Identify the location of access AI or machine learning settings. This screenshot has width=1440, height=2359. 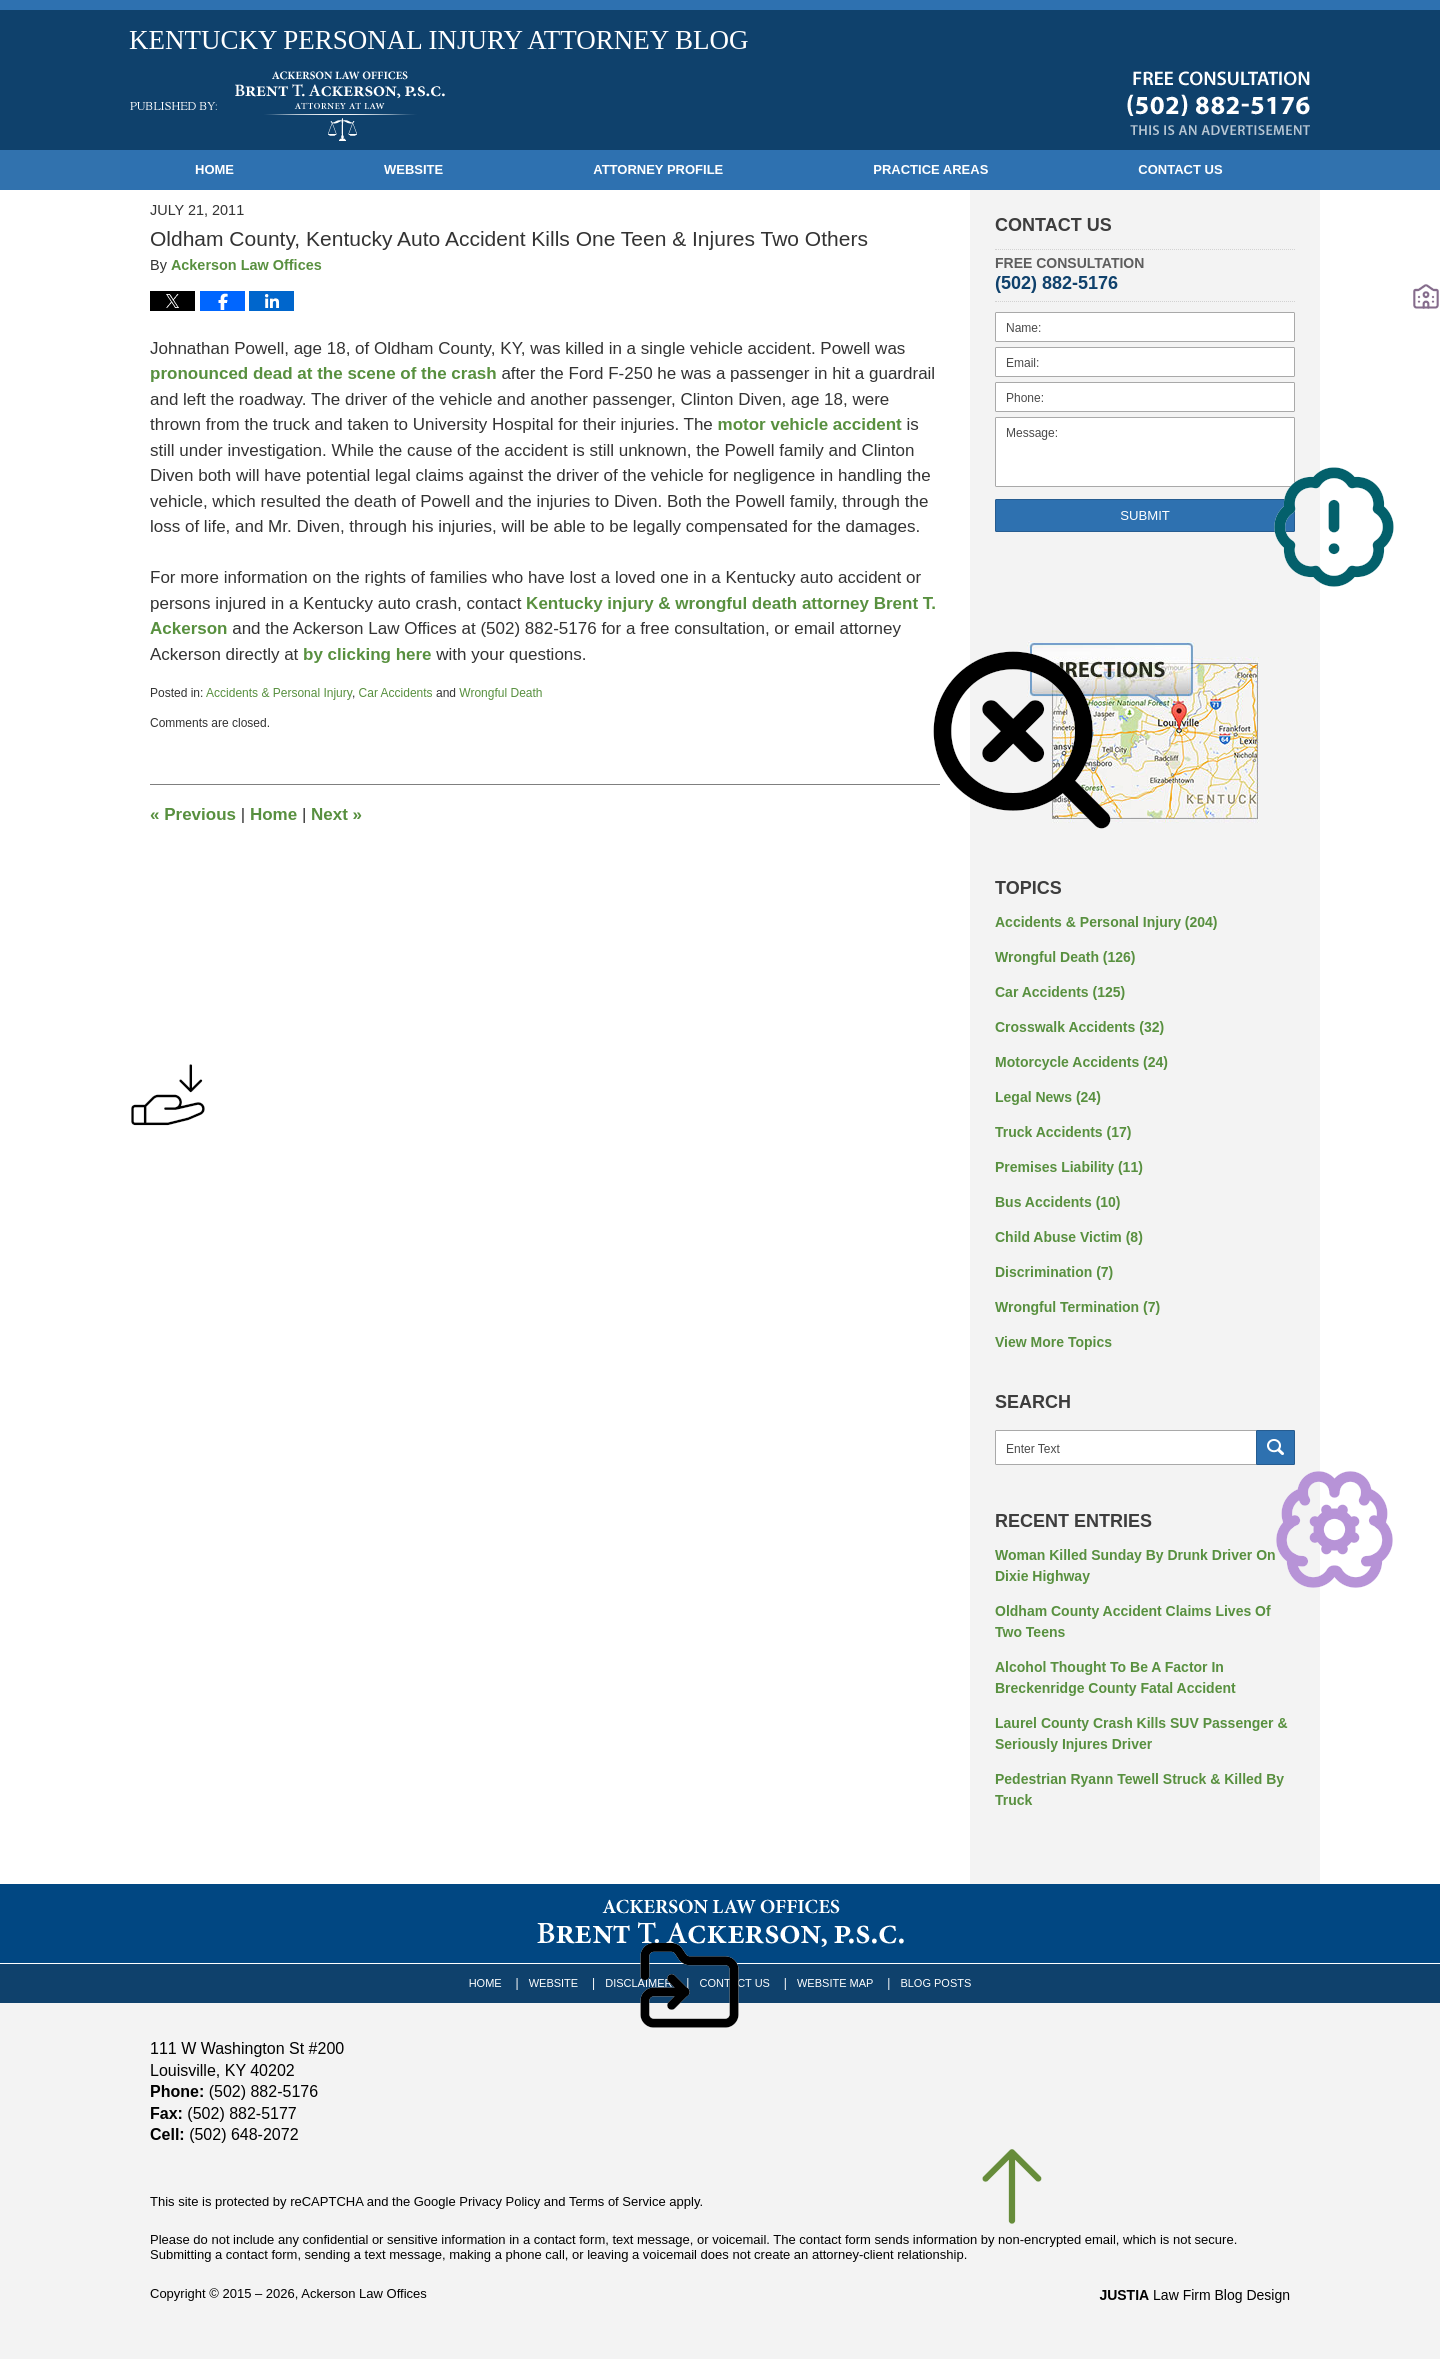
(1334, 1529).